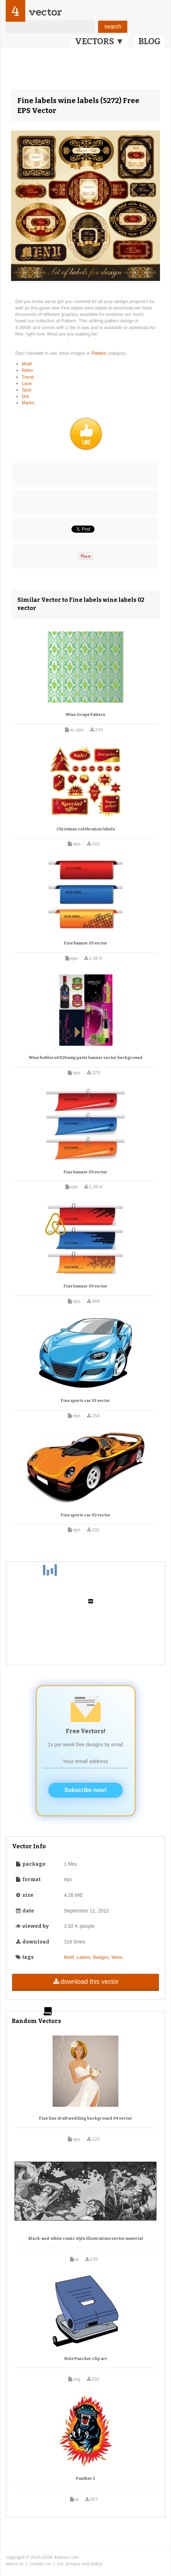 The height and width of the screenshot is (2576, 171). I want to click on bytedance company logo, so click(50, 1570).